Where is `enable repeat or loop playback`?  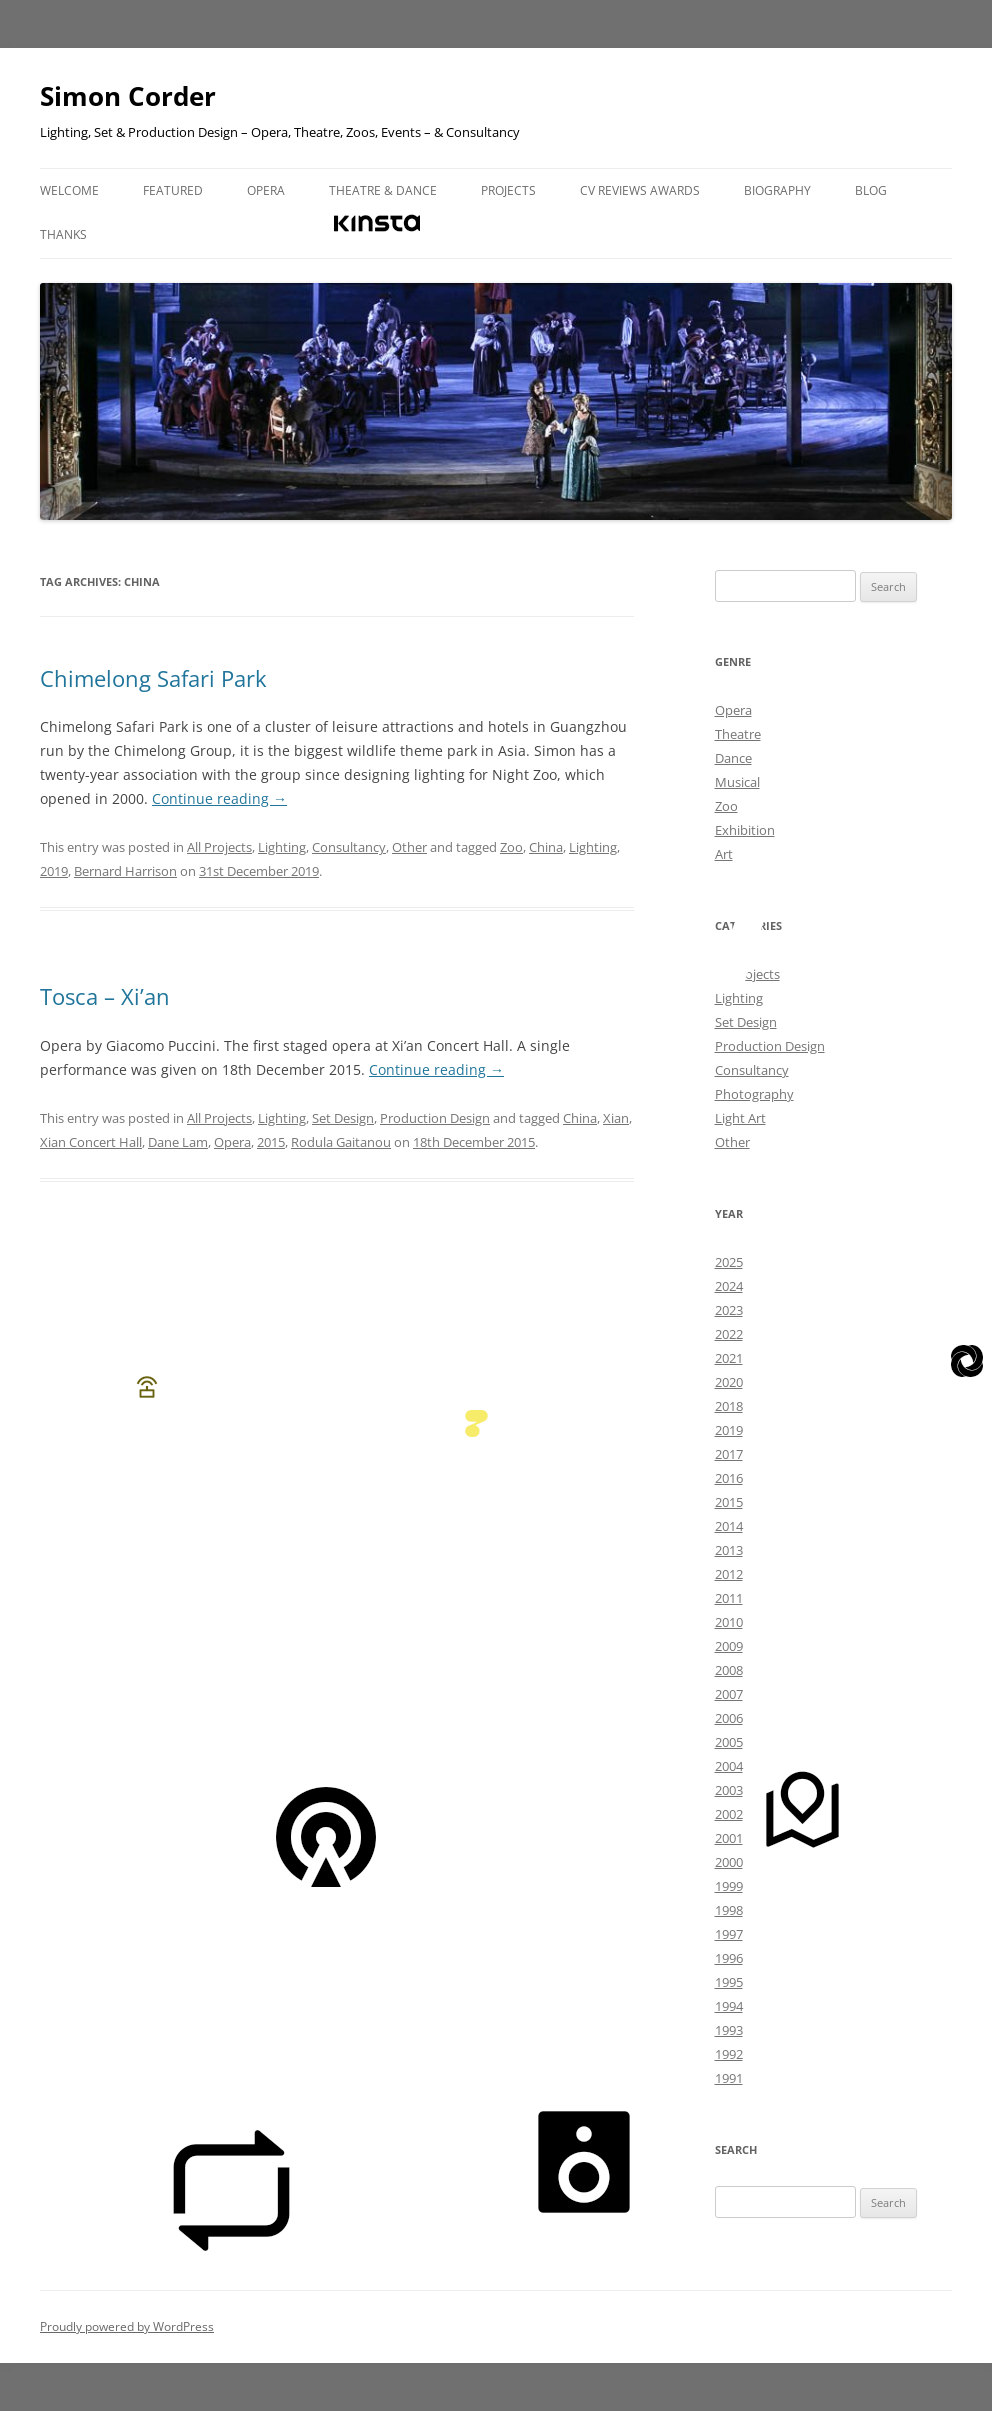 enable repeat or loop playback is located at coordinates (231, 2190).